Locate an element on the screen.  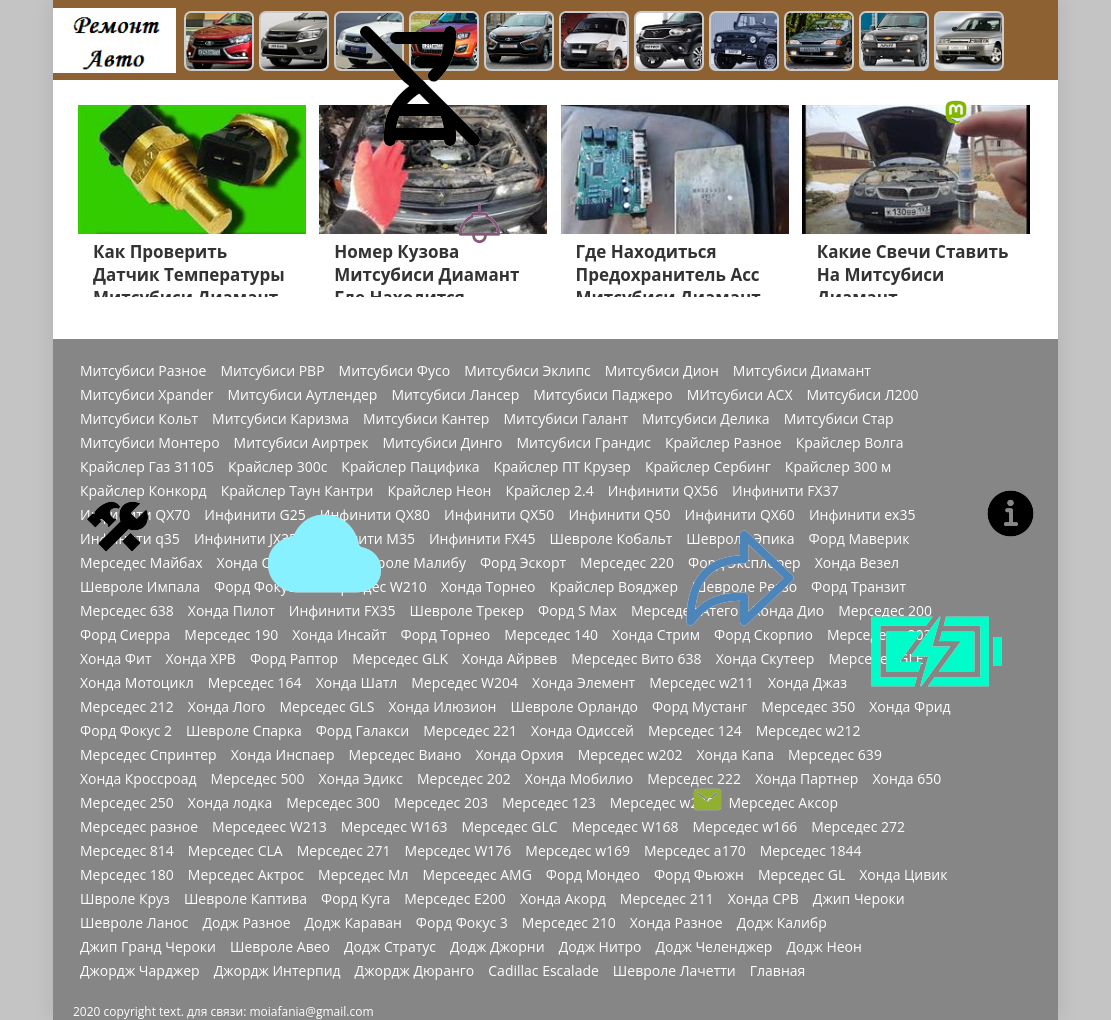
disable genetic or DNA-related features is located at coordinates (420, 86).